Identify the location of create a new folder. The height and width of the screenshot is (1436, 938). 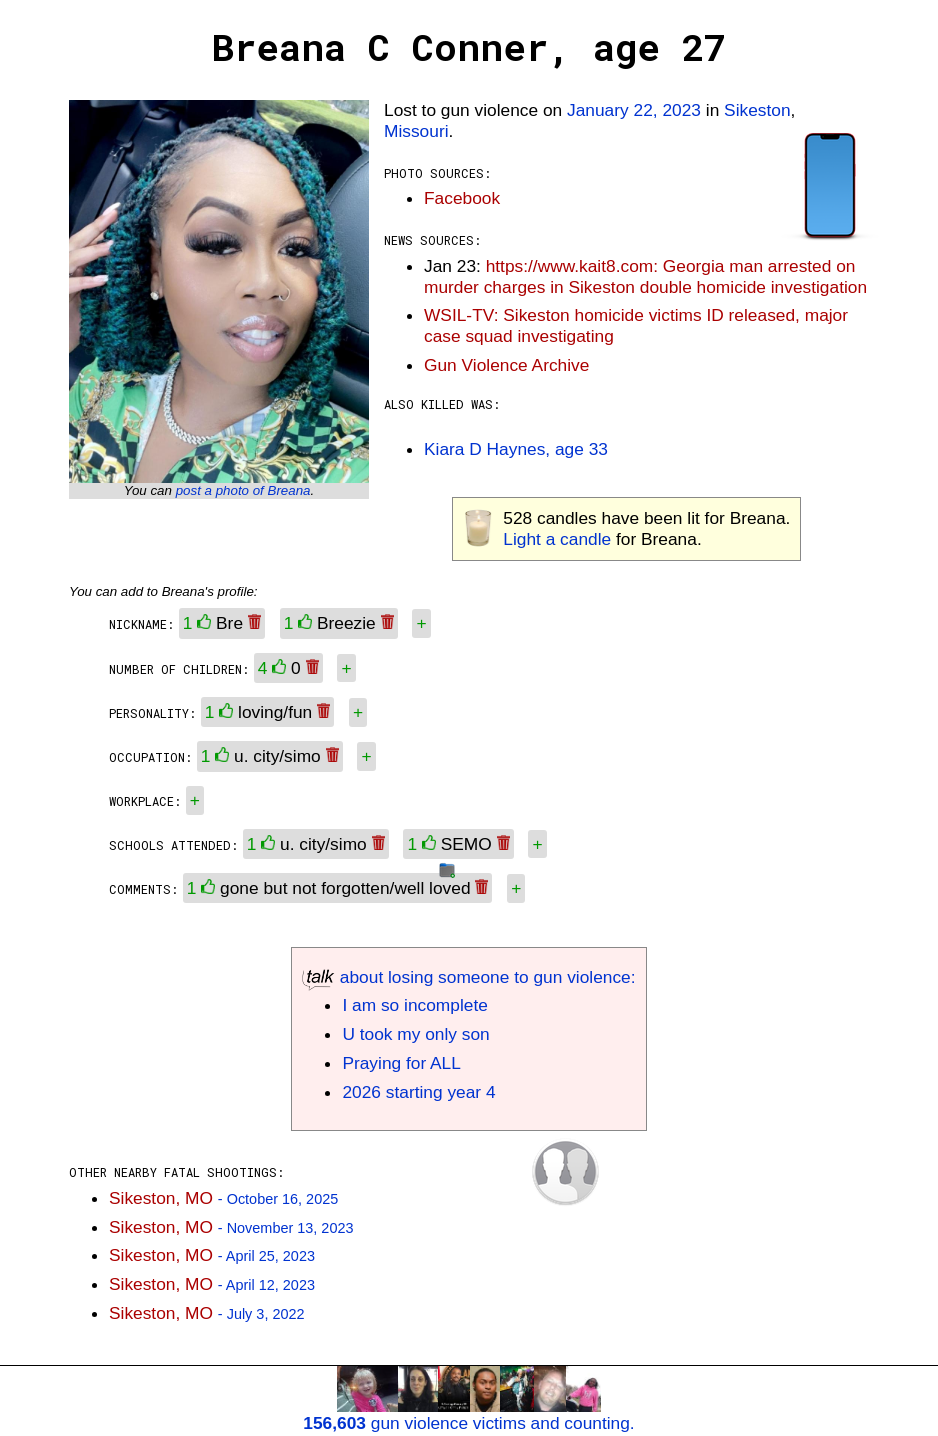
(447, 870).